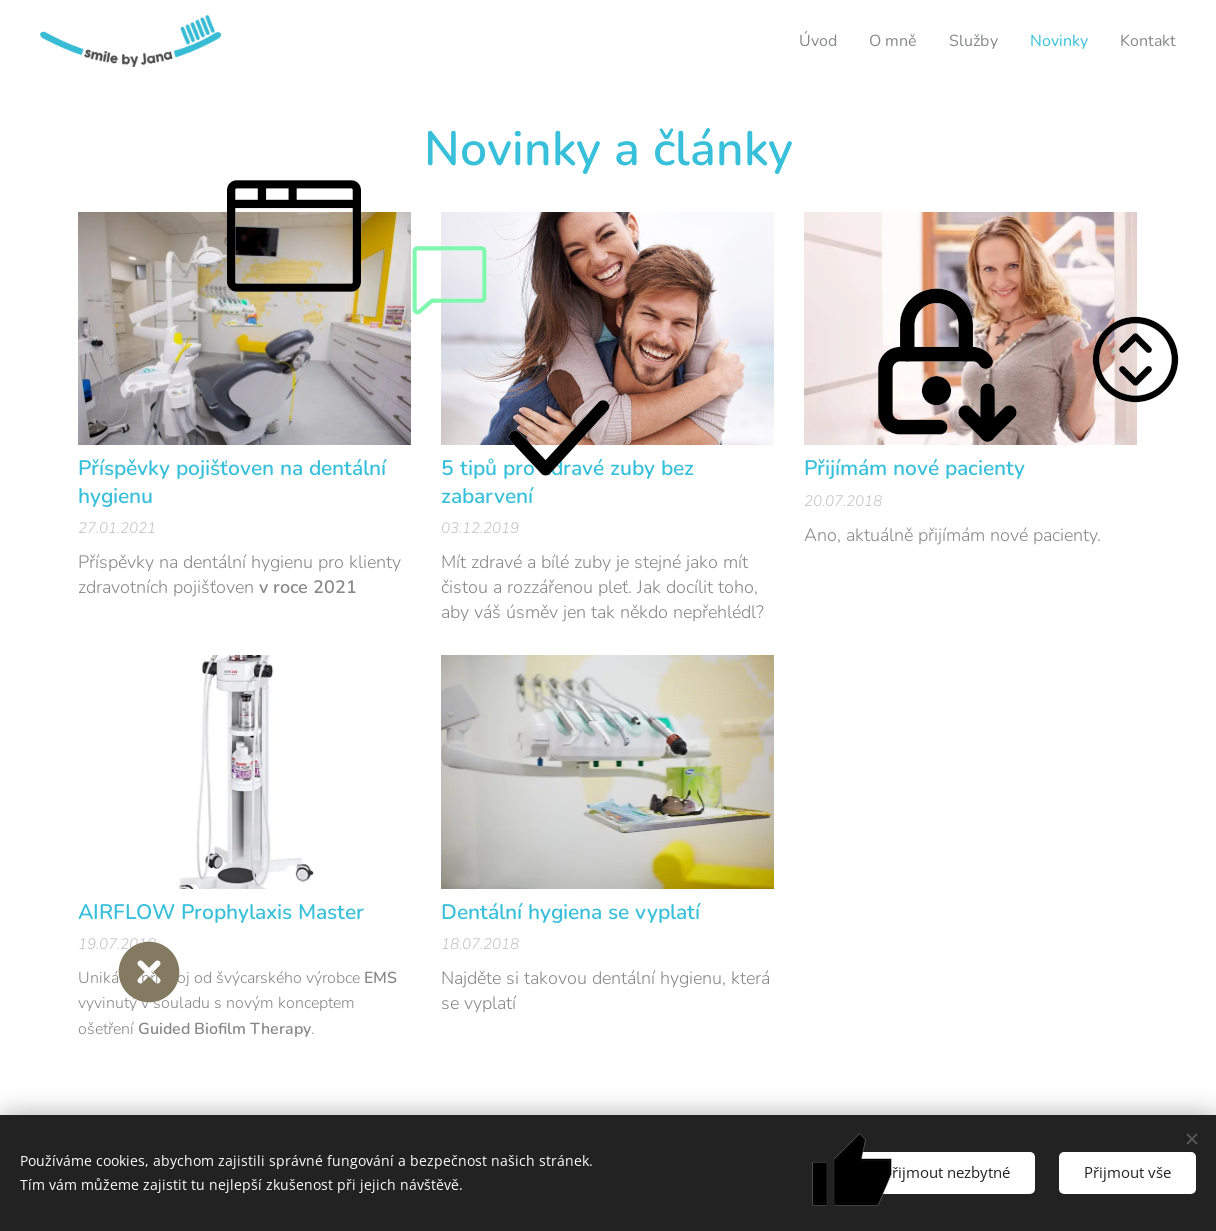  Describe the element at coordinates (449, 274) in the screenshot. I see `open chat or messaging` at that location.